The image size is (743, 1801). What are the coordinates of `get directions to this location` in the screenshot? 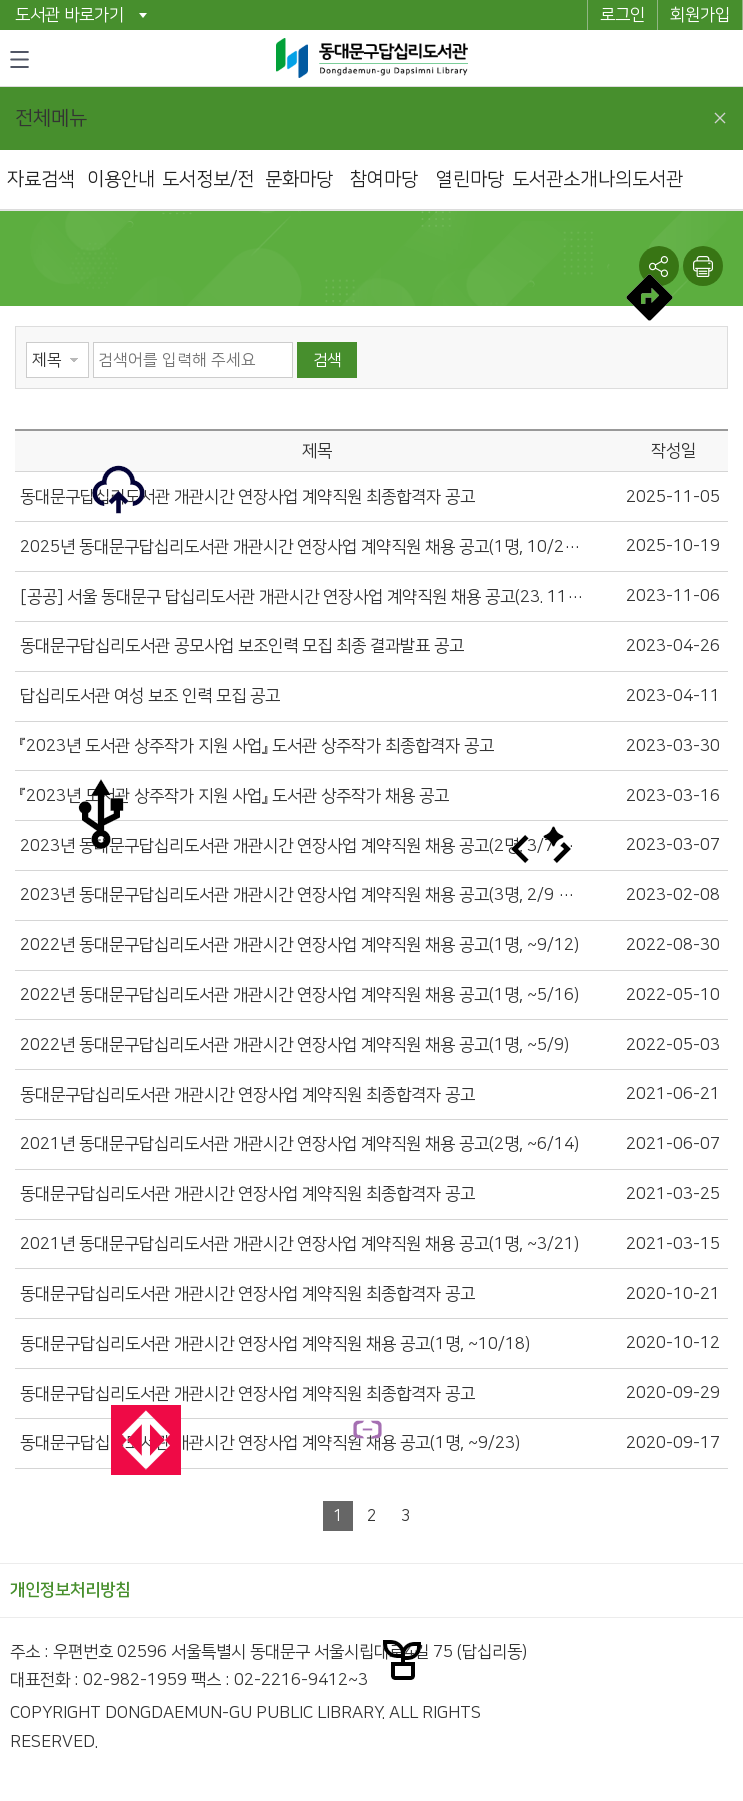 It's located at (649, 297).